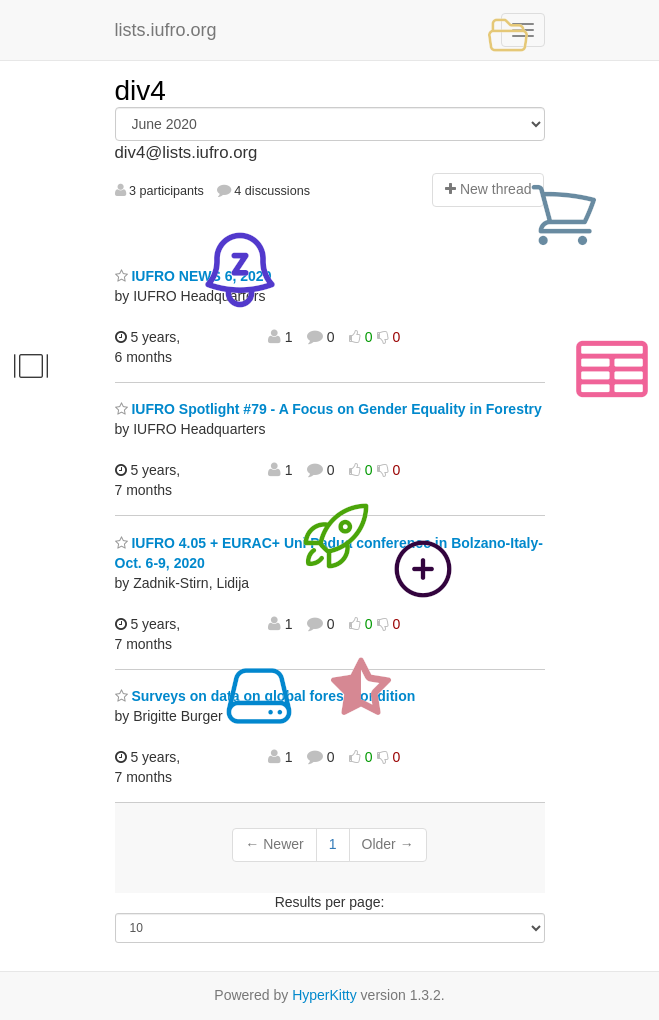 The height and width of the screenshot is (1020, 659). I want to click on start a slideshow presentation, so click(31, 366).